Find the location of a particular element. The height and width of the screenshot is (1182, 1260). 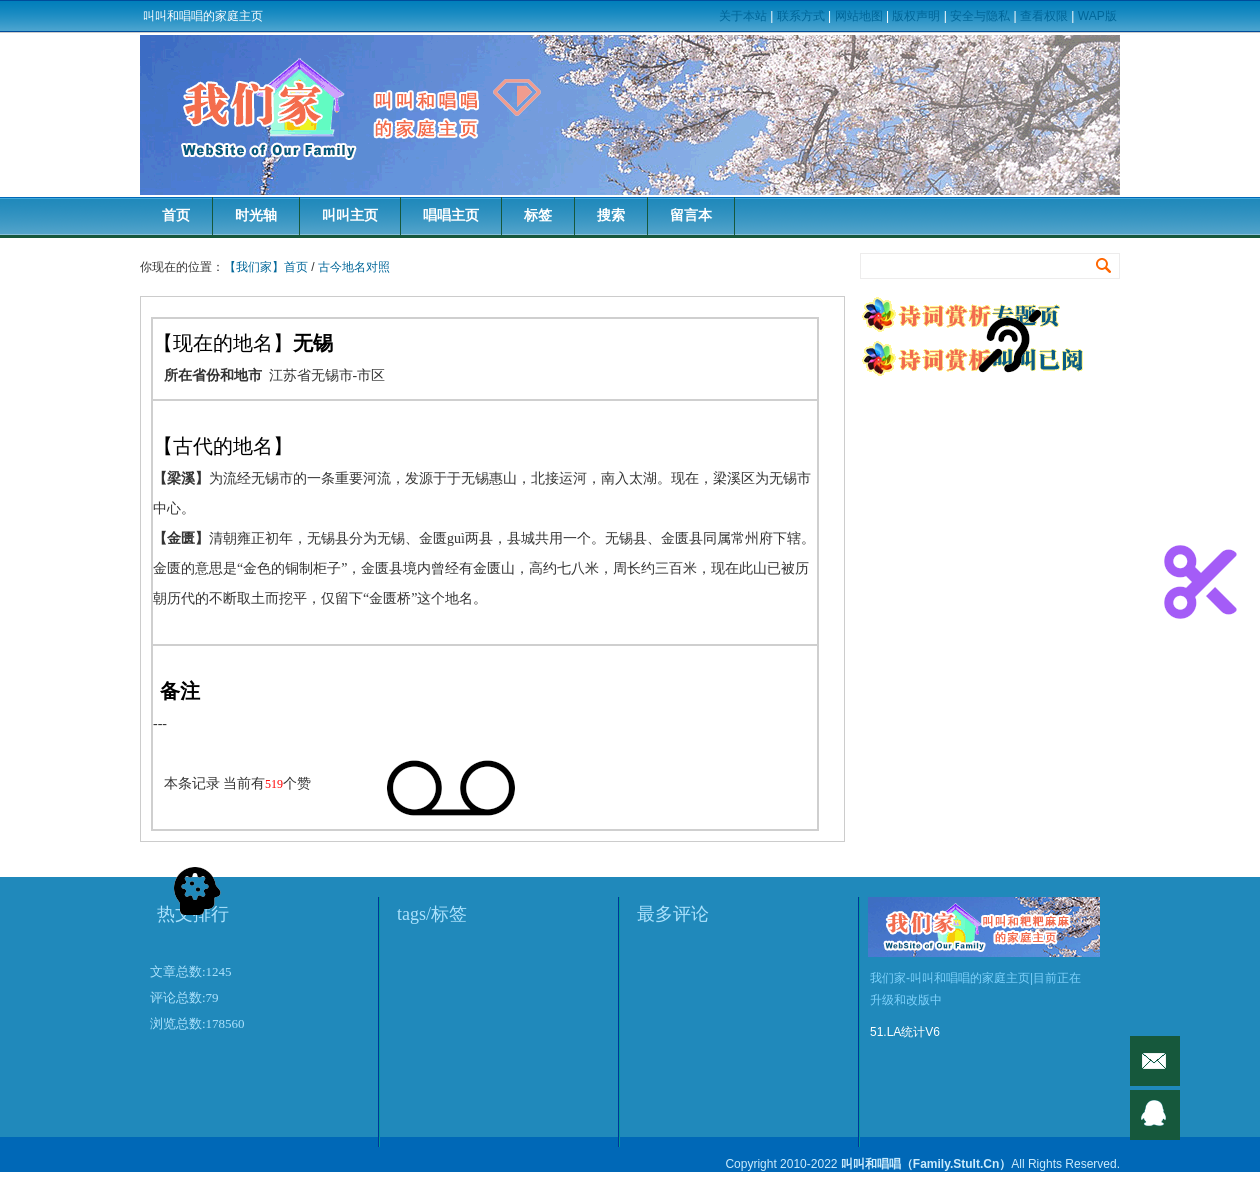

indicates hard of hearing accessibility options is located at coordinates (1010, 341).